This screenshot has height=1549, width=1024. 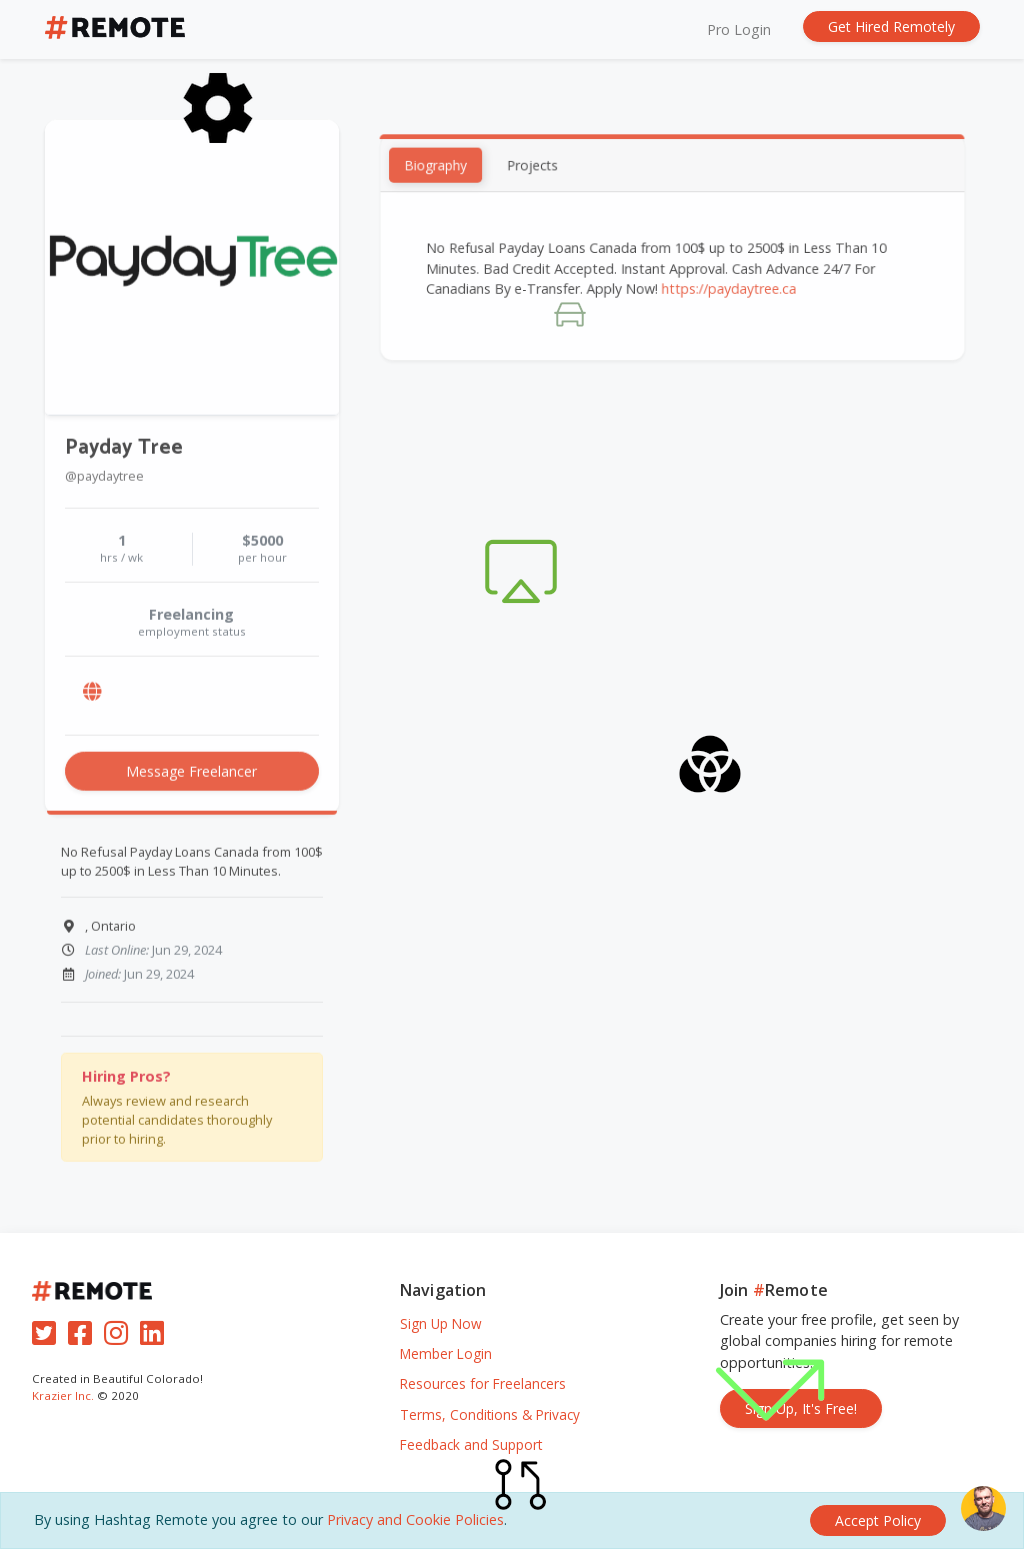 What do you see at coordinates (570, 315) in the screenshot?
I see `access vehicle or driving settings` at bounding box center [570, 315].